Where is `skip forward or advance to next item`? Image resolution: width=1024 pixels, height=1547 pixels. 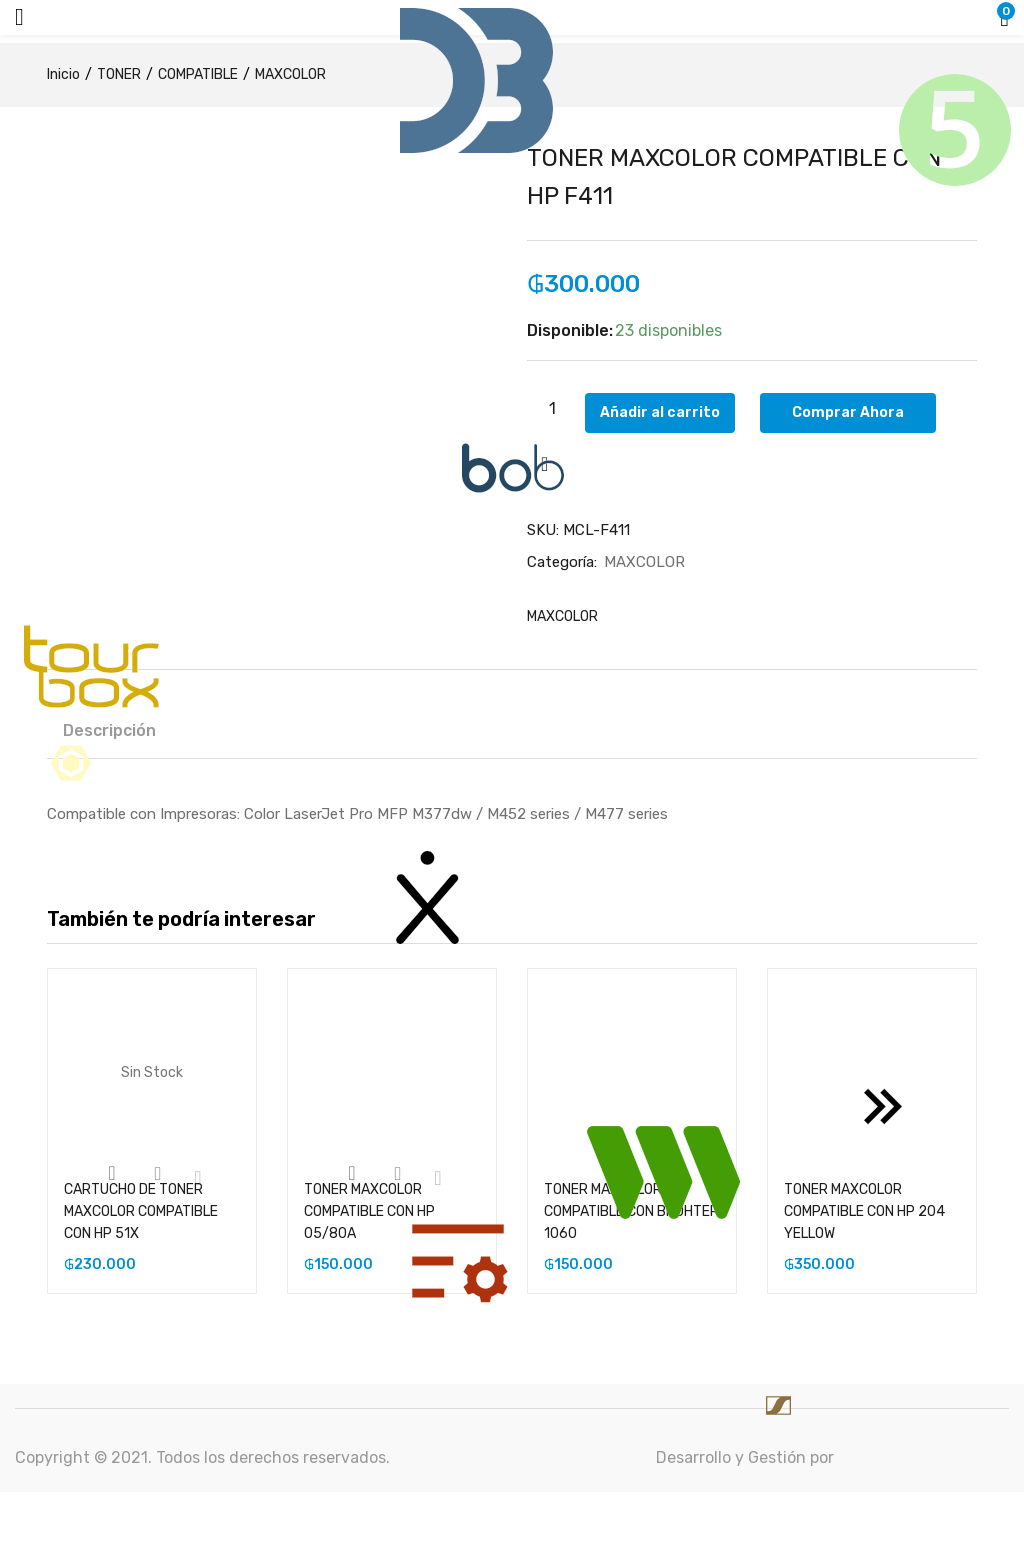
skip forward or advance to next item is located at coordinates (881, 1106).